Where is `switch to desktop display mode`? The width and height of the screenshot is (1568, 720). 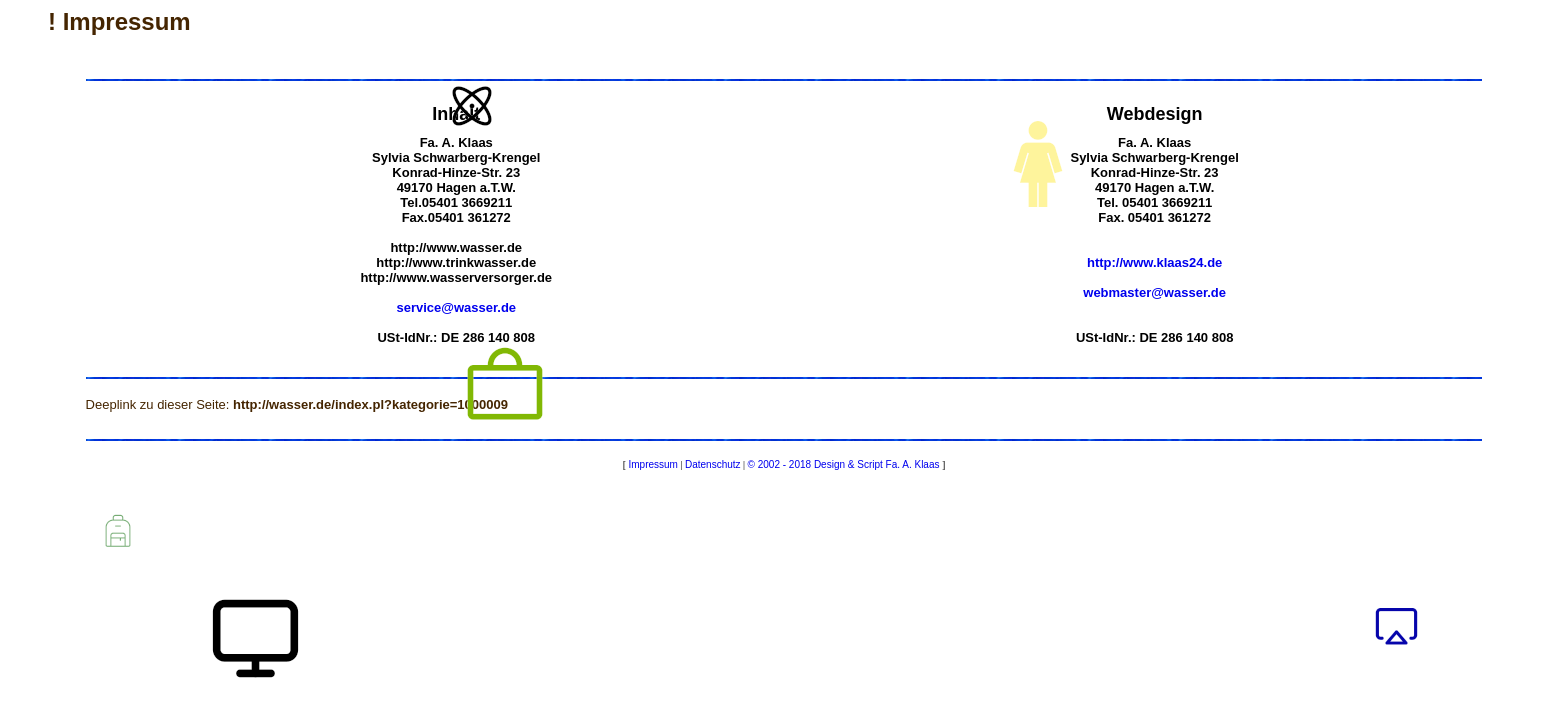
switch to desktop display mode is located at coordinates (255, 638).